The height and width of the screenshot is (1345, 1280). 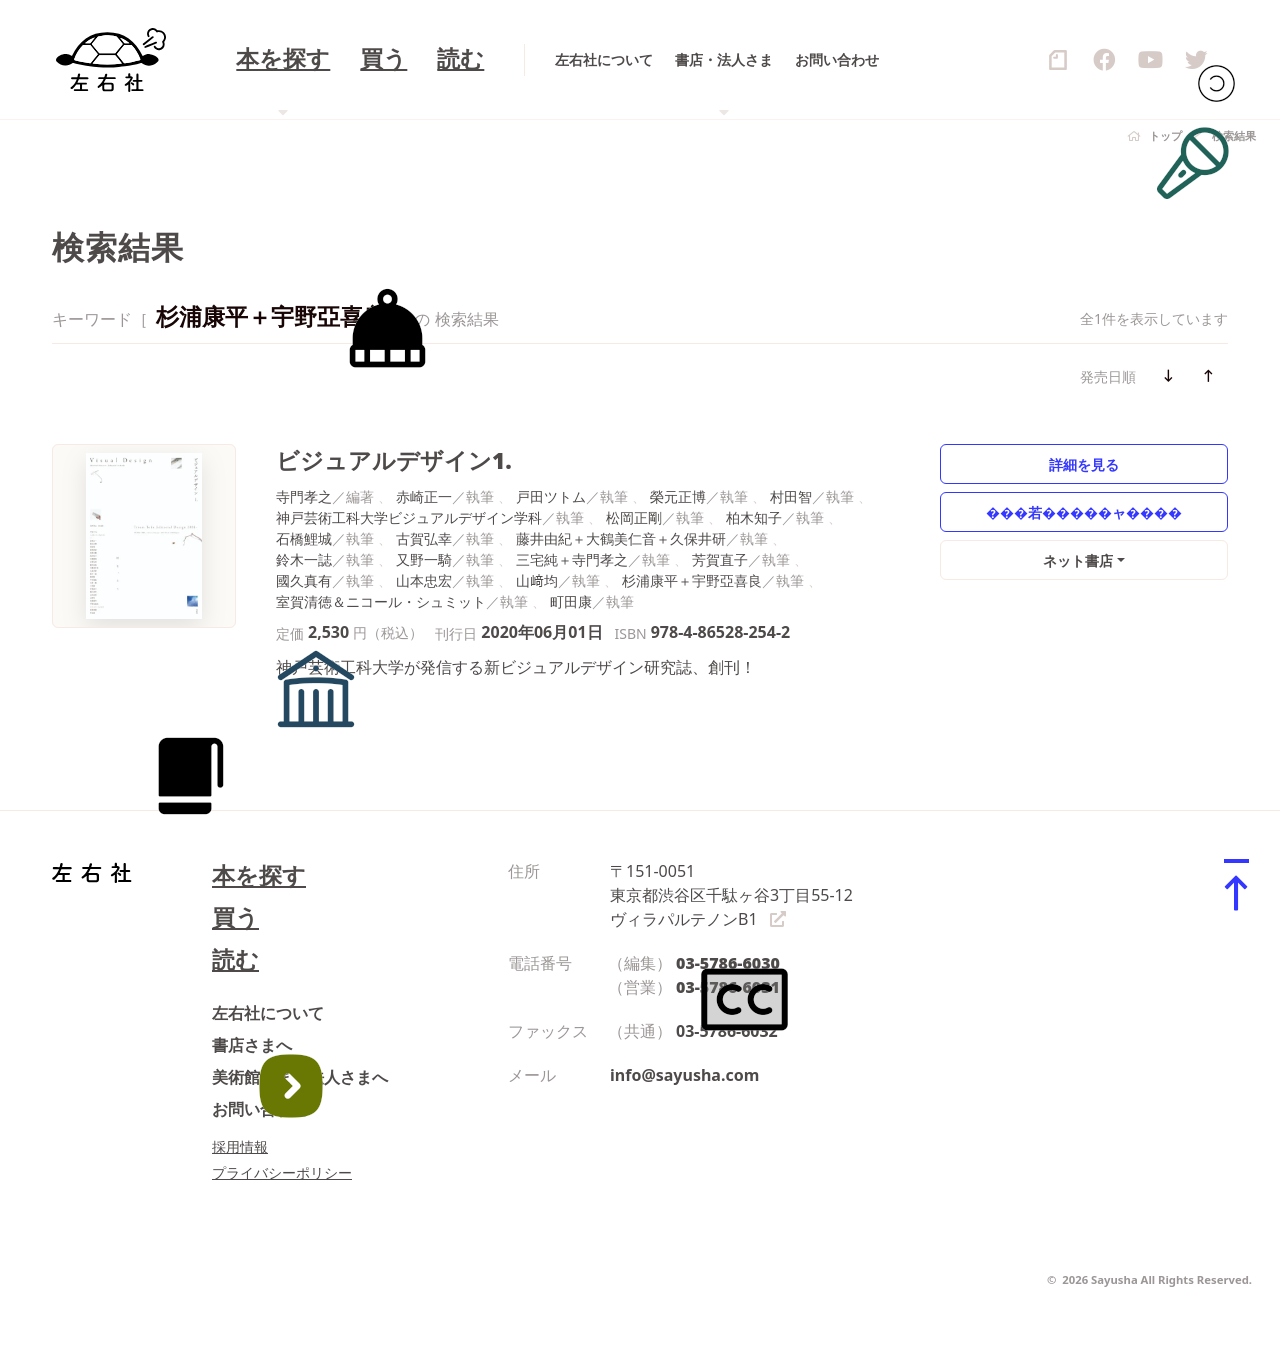 I want to click on towel or linen amenity indicator, so click(x=188, y=776).